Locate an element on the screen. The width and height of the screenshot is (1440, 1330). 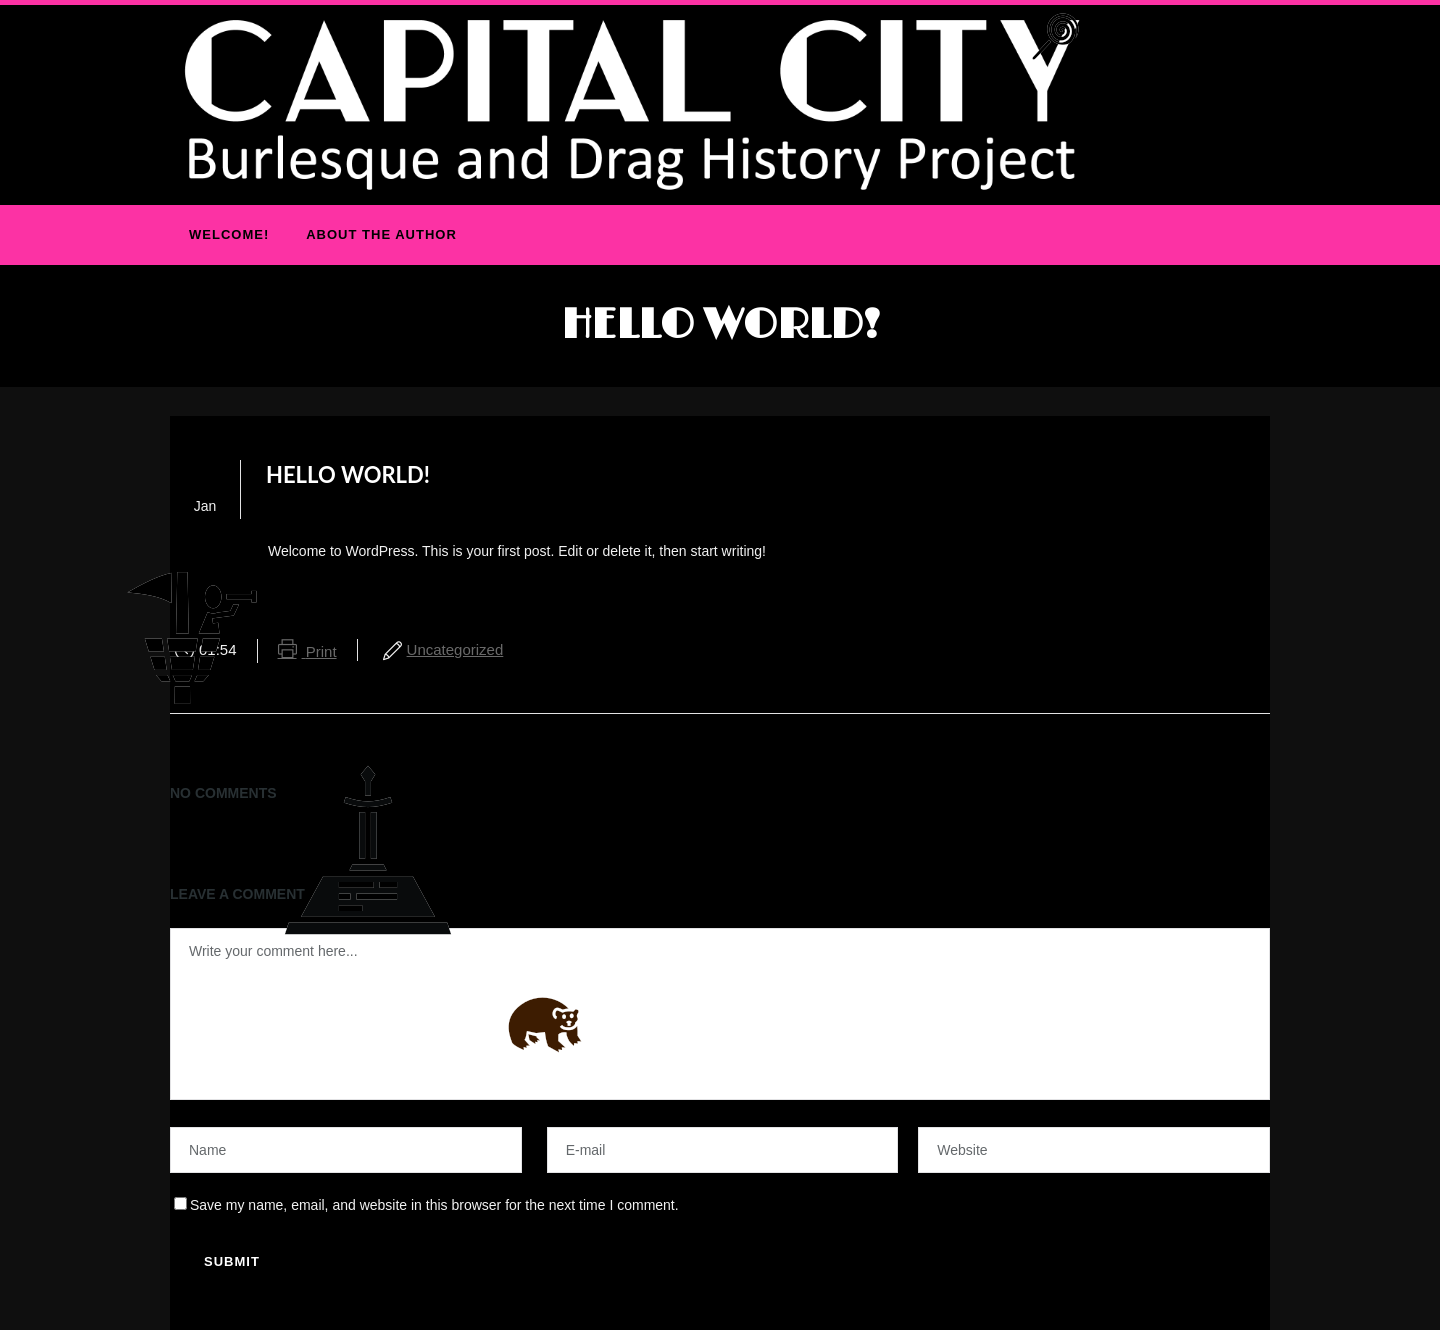
sweet treat or candy shop category is located at coordinates (1055, 36).